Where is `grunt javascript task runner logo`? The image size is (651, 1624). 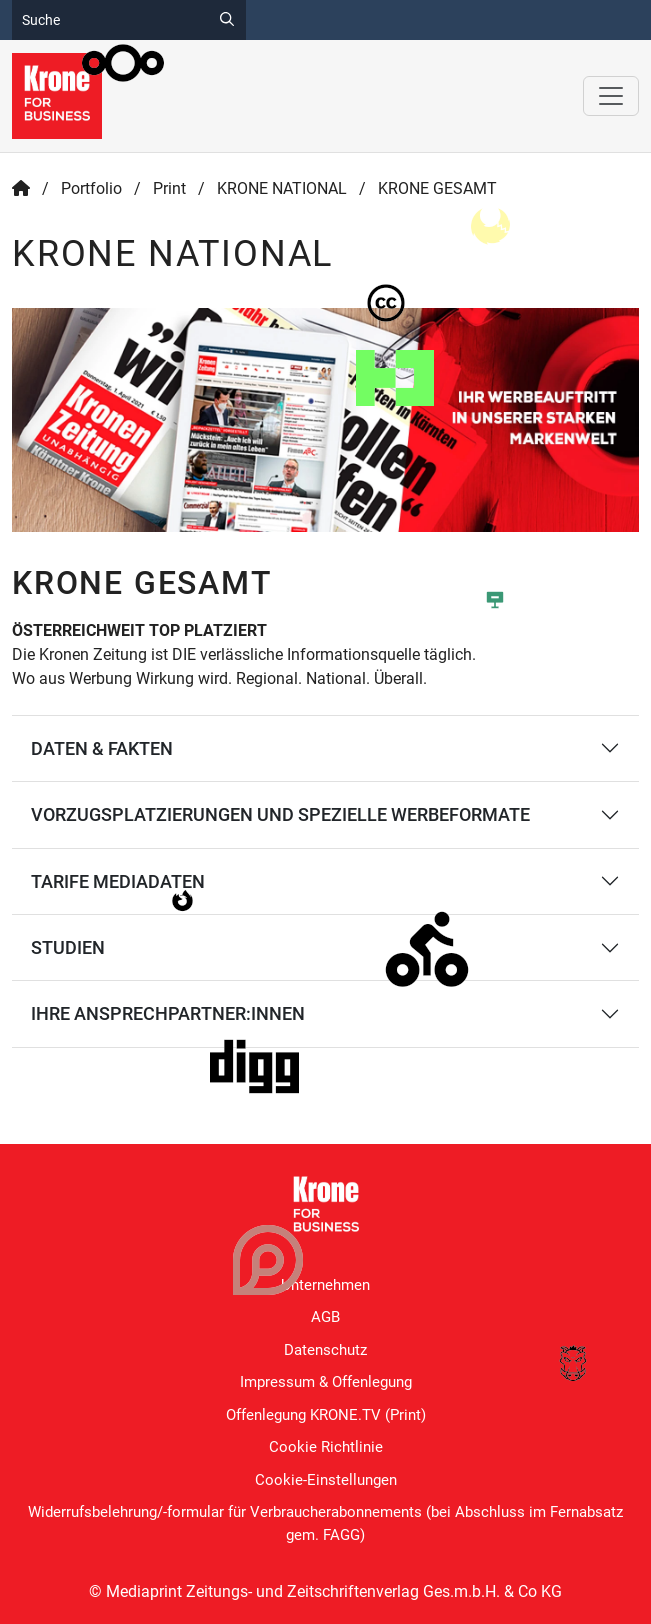
grunt javascript task runner logo is located at coordinates (573, 1363).